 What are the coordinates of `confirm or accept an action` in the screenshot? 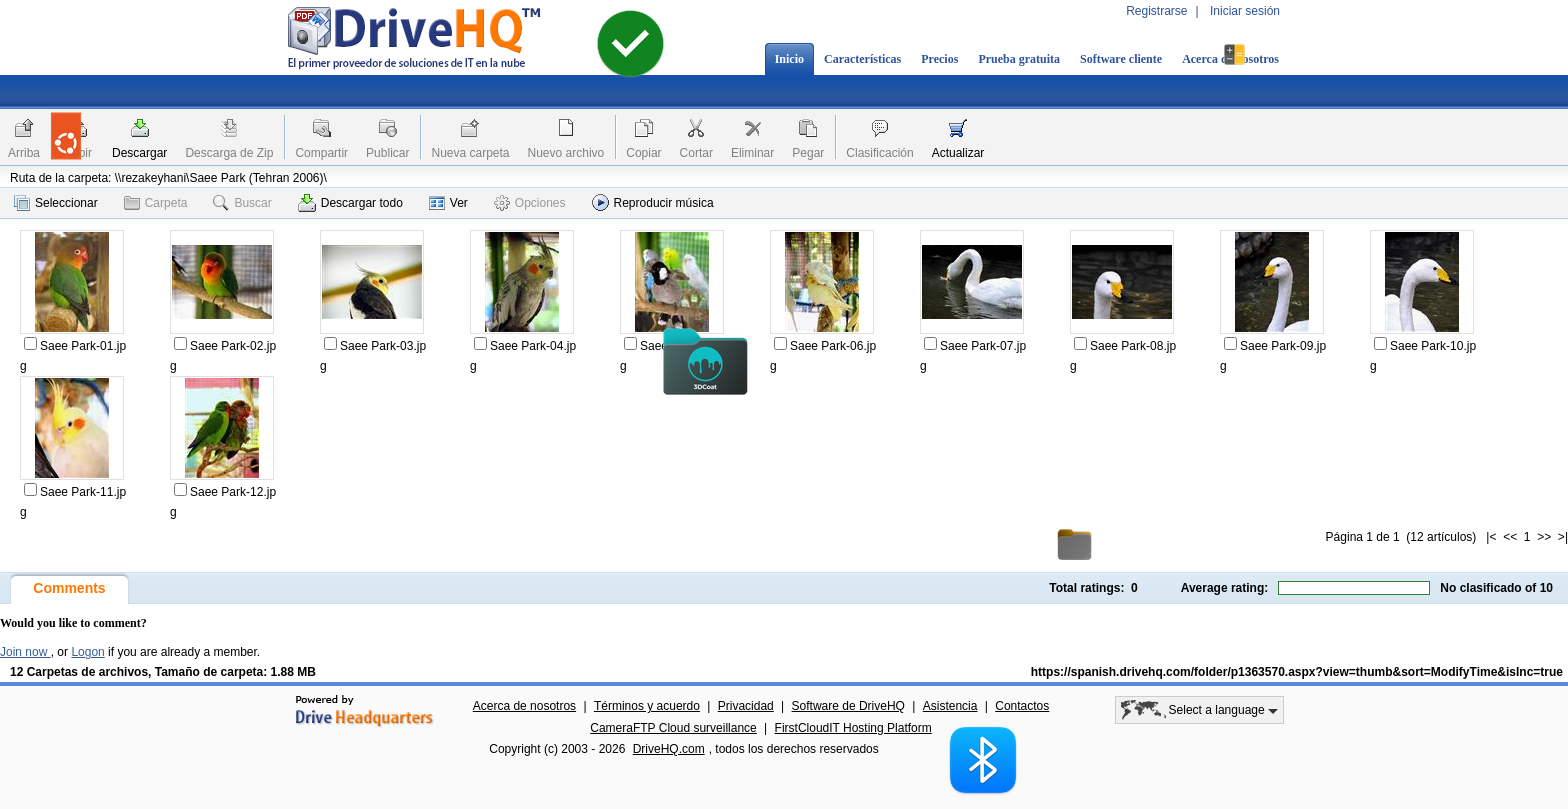 It's located at (630, 43).